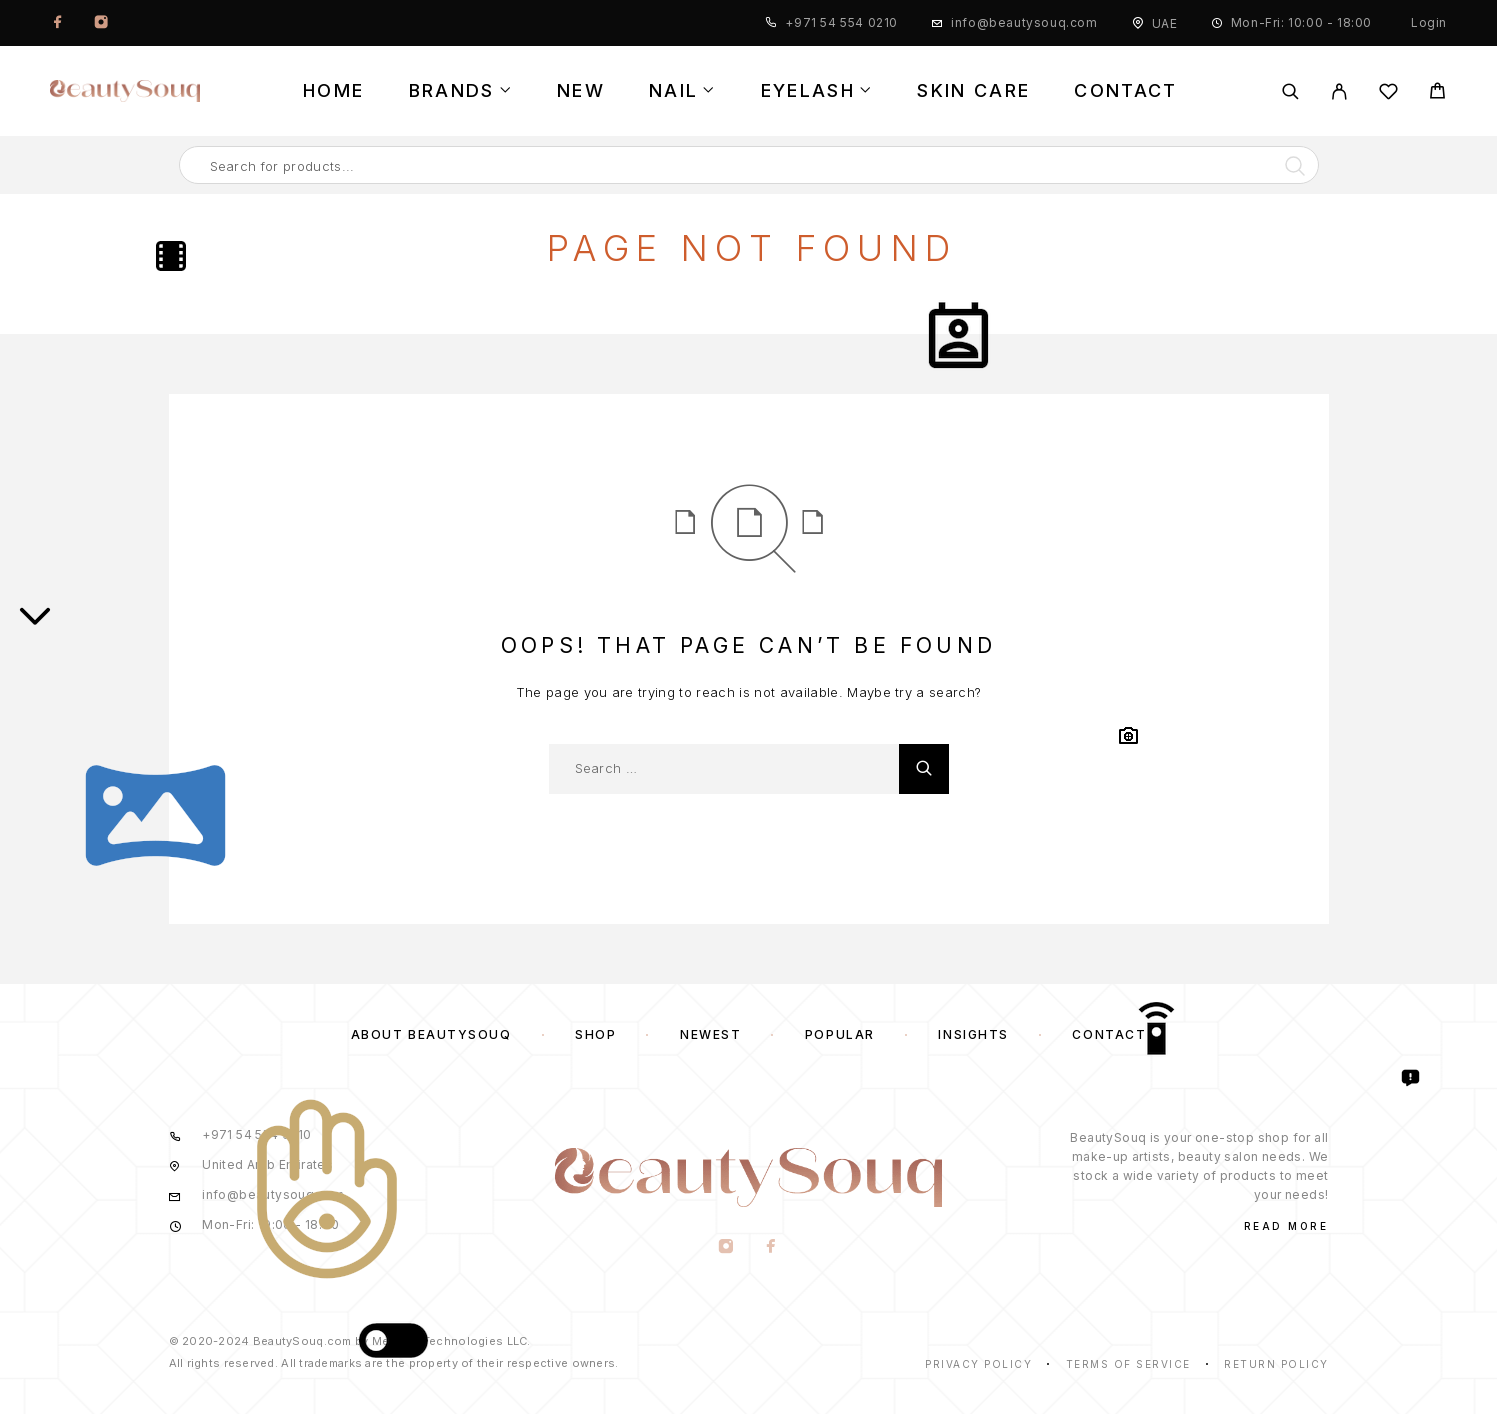  Describe the element at coordinates (35, 615) in the screenshot. I see `expand a dropdown menu` at that location.